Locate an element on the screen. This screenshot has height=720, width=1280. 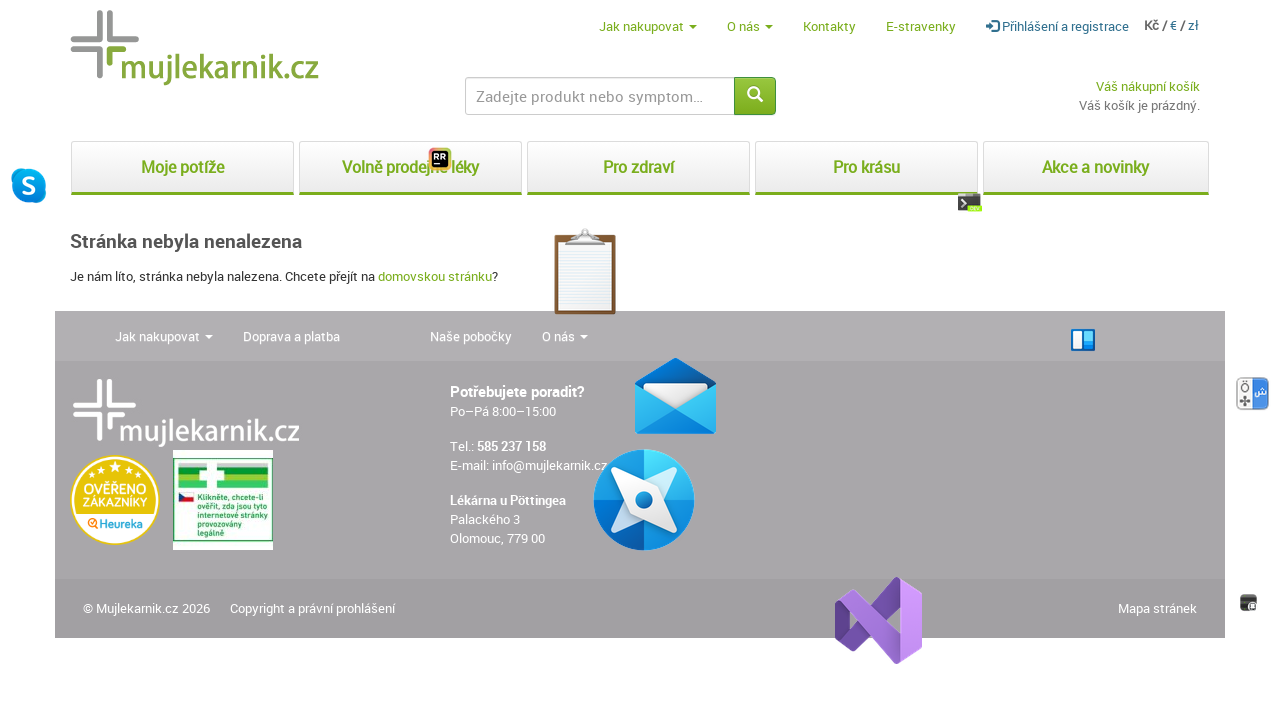
launch rustrover IDE is located at coordinates (440, 159).